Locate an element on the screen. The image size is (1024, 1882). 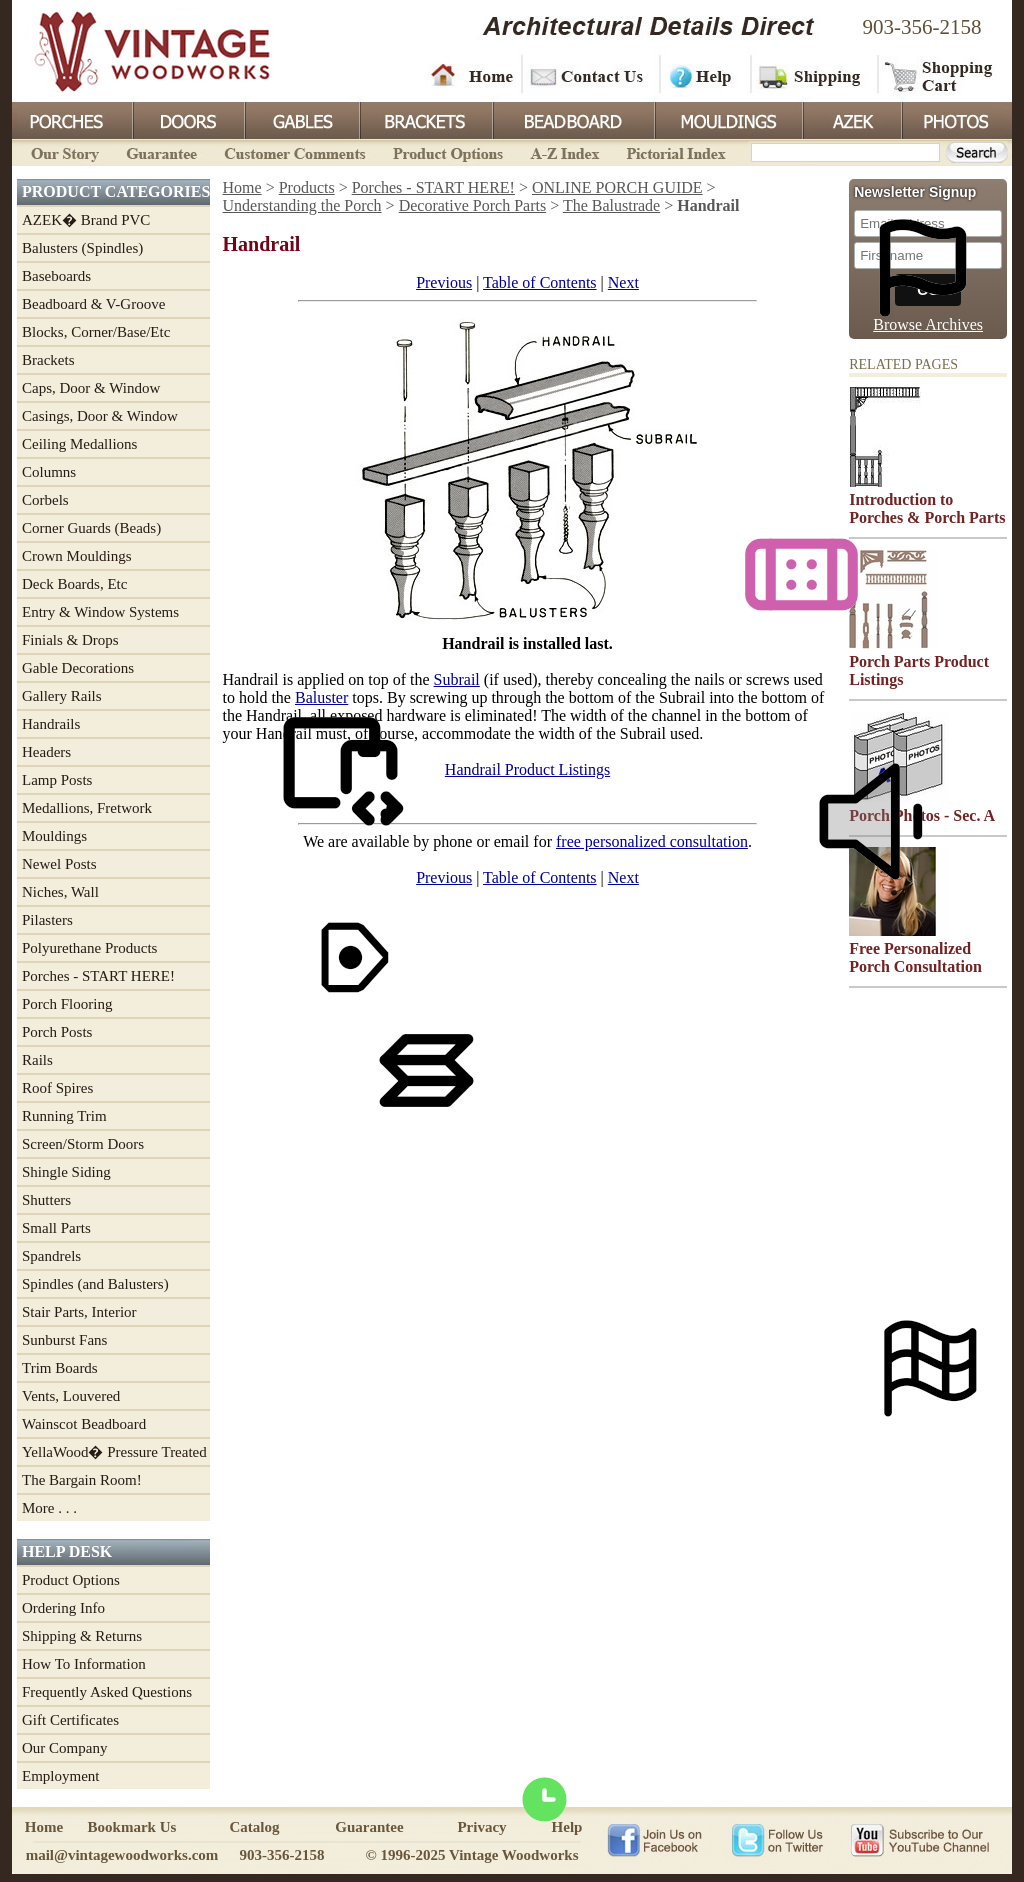
audio playing at low volume is located at coordinates (877, 821).